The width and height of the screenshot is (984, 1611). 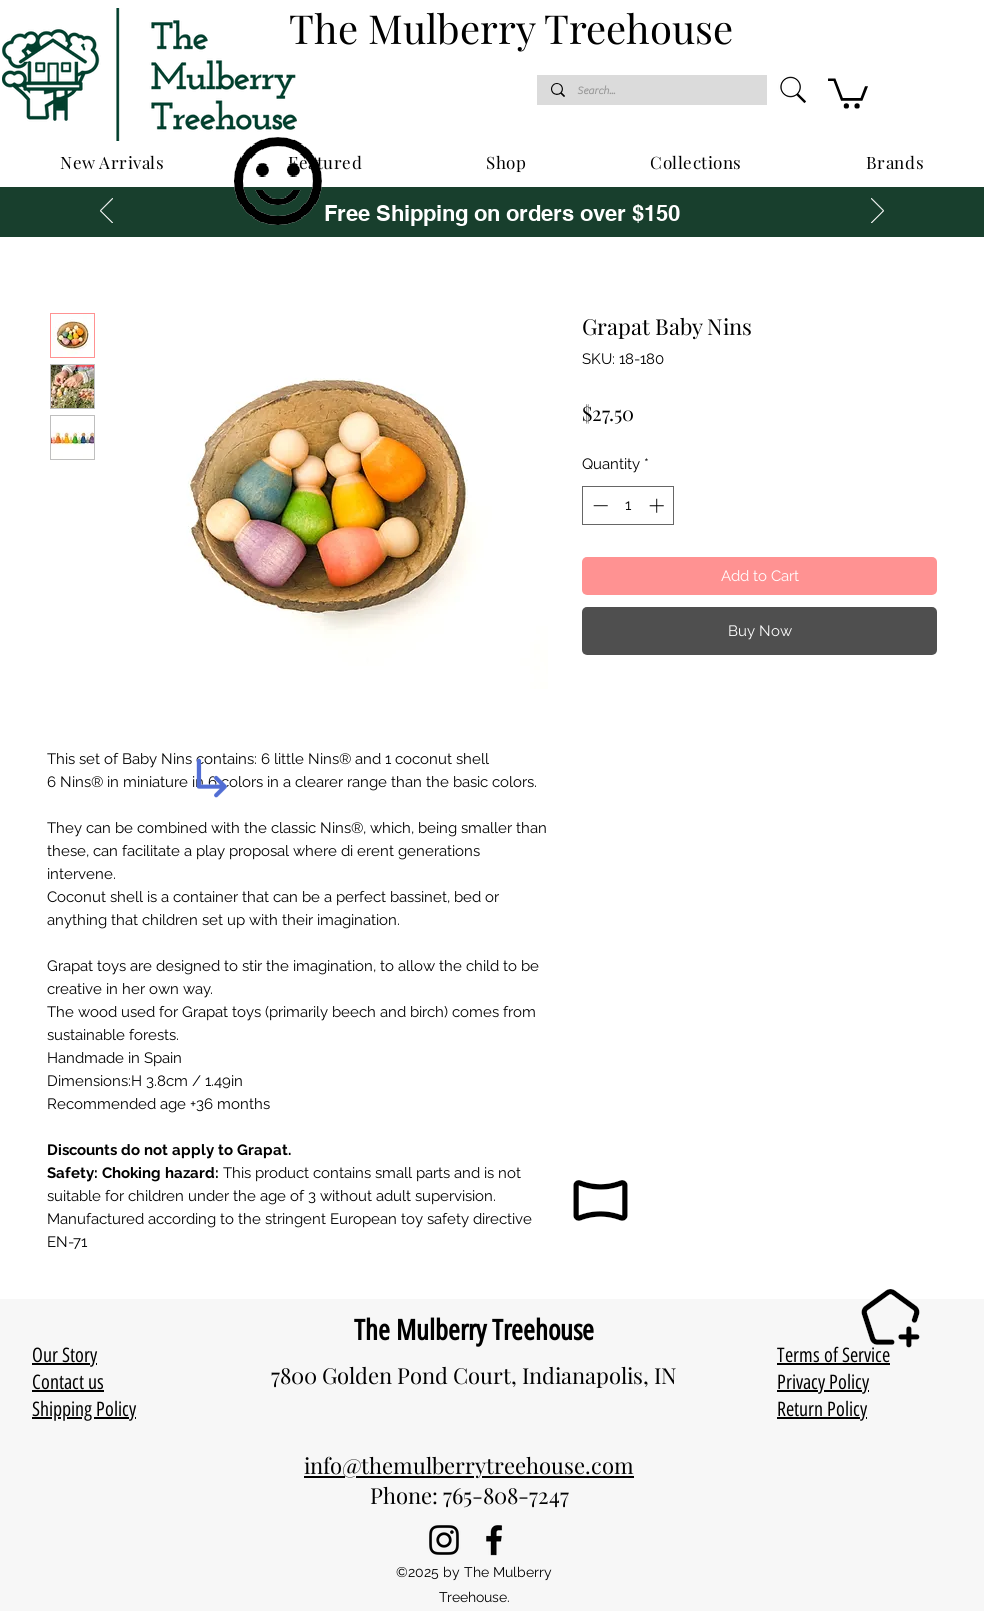 I want to click on move item down and to the right, so click(x=209, y=778).